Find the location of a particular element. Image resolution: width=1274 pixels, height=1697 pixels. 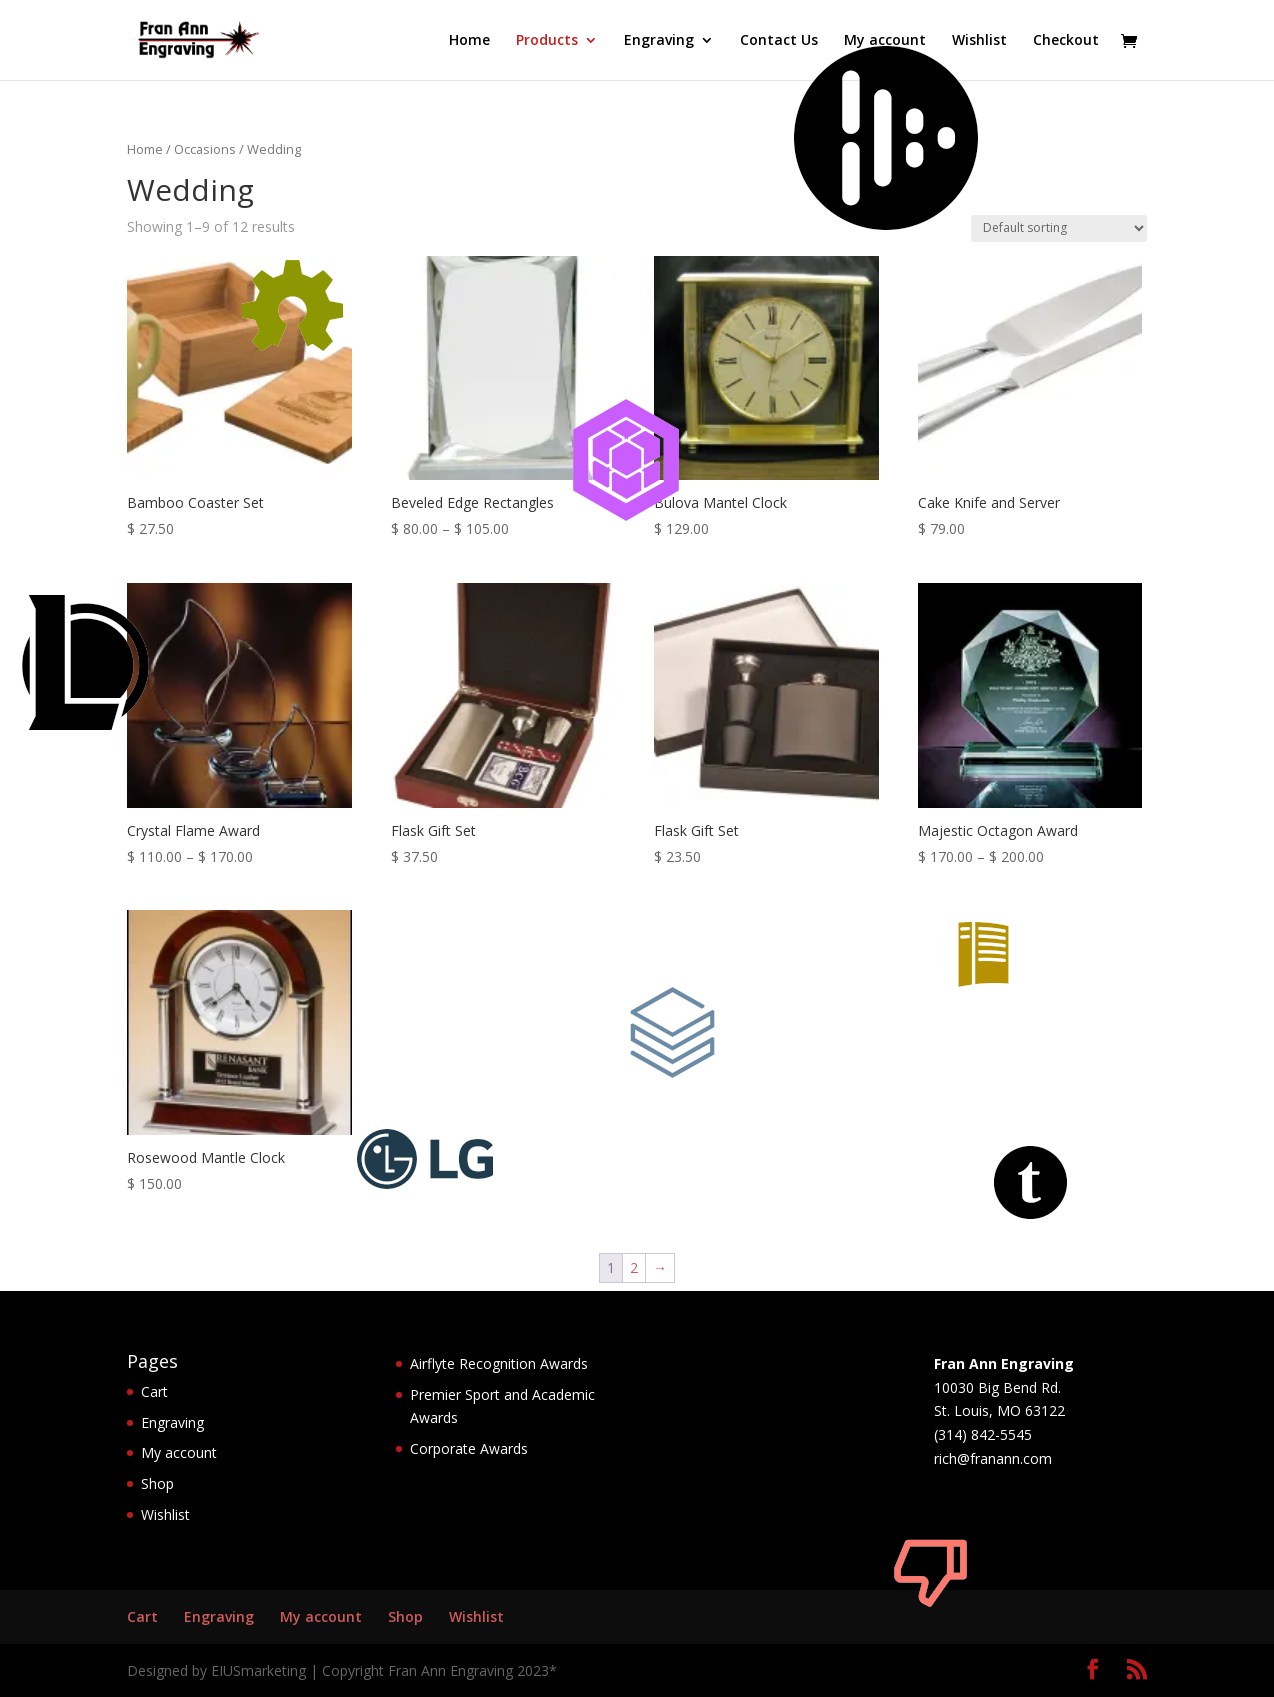

sequelize ORM library logo is located at coordinates (626, 460).